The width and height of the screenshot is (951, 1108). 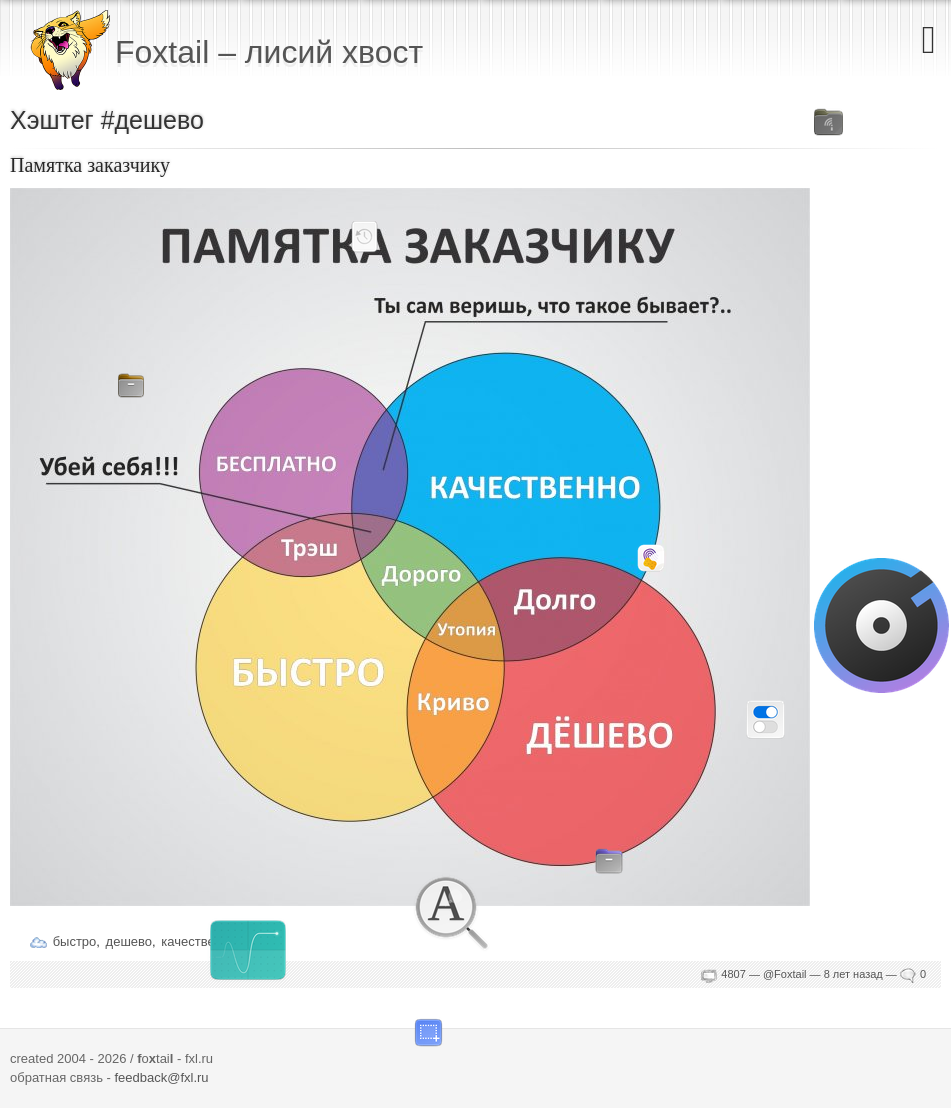 I want to click on take a screenshot, so click(x=428, y=1032).